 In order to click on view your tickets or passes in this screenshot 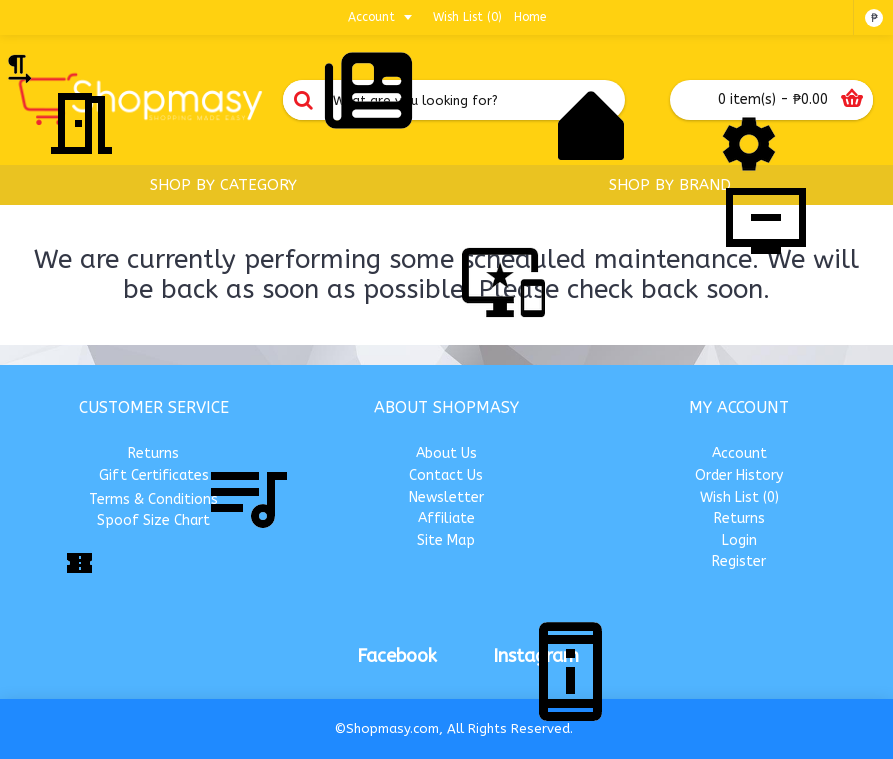, I will do `click(80, 563)`.